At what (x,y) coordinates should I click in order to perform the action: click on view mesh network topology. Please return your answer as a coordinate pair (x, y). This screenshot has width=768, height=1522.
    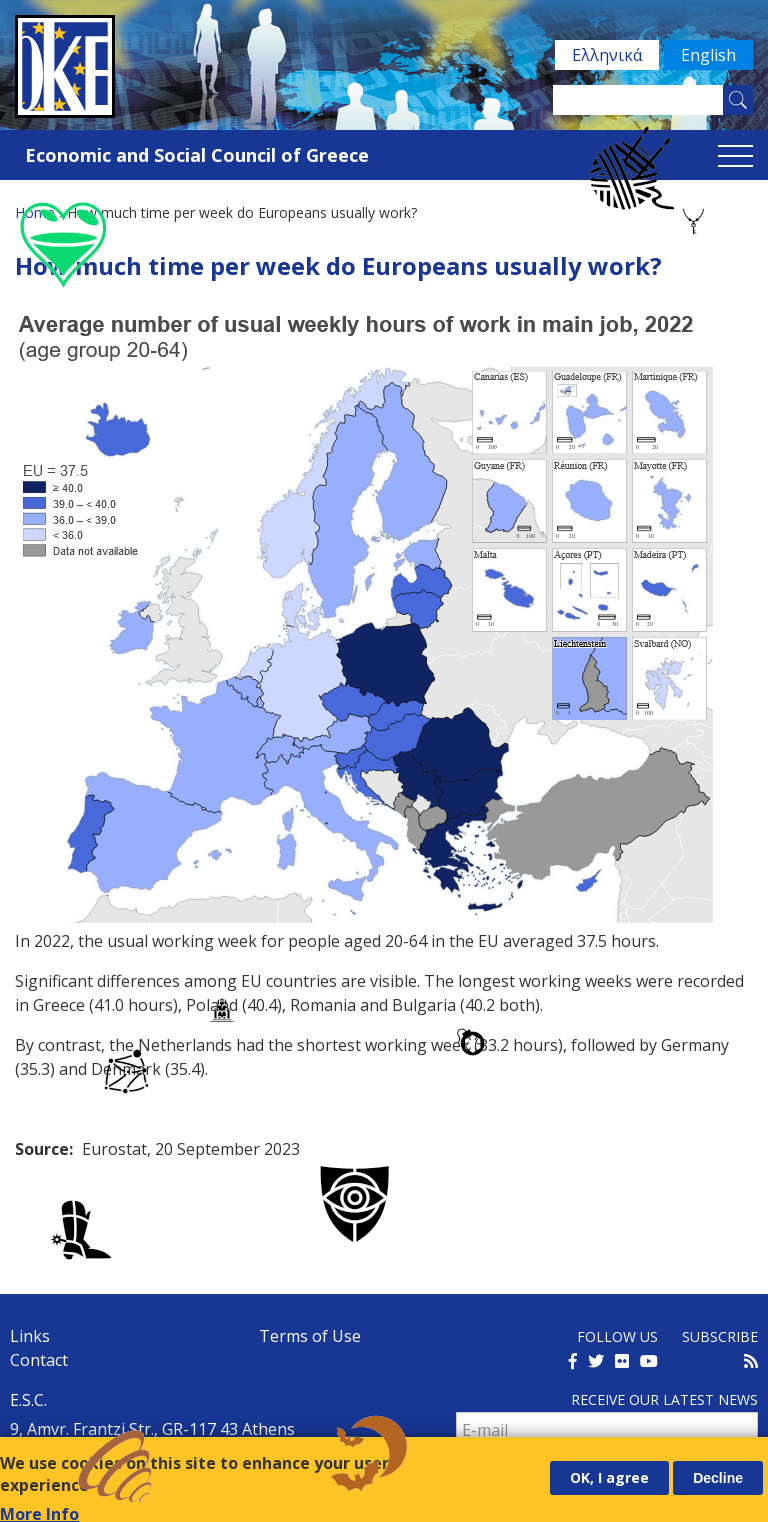
    Looking at the image, I should click on (126, 1071).